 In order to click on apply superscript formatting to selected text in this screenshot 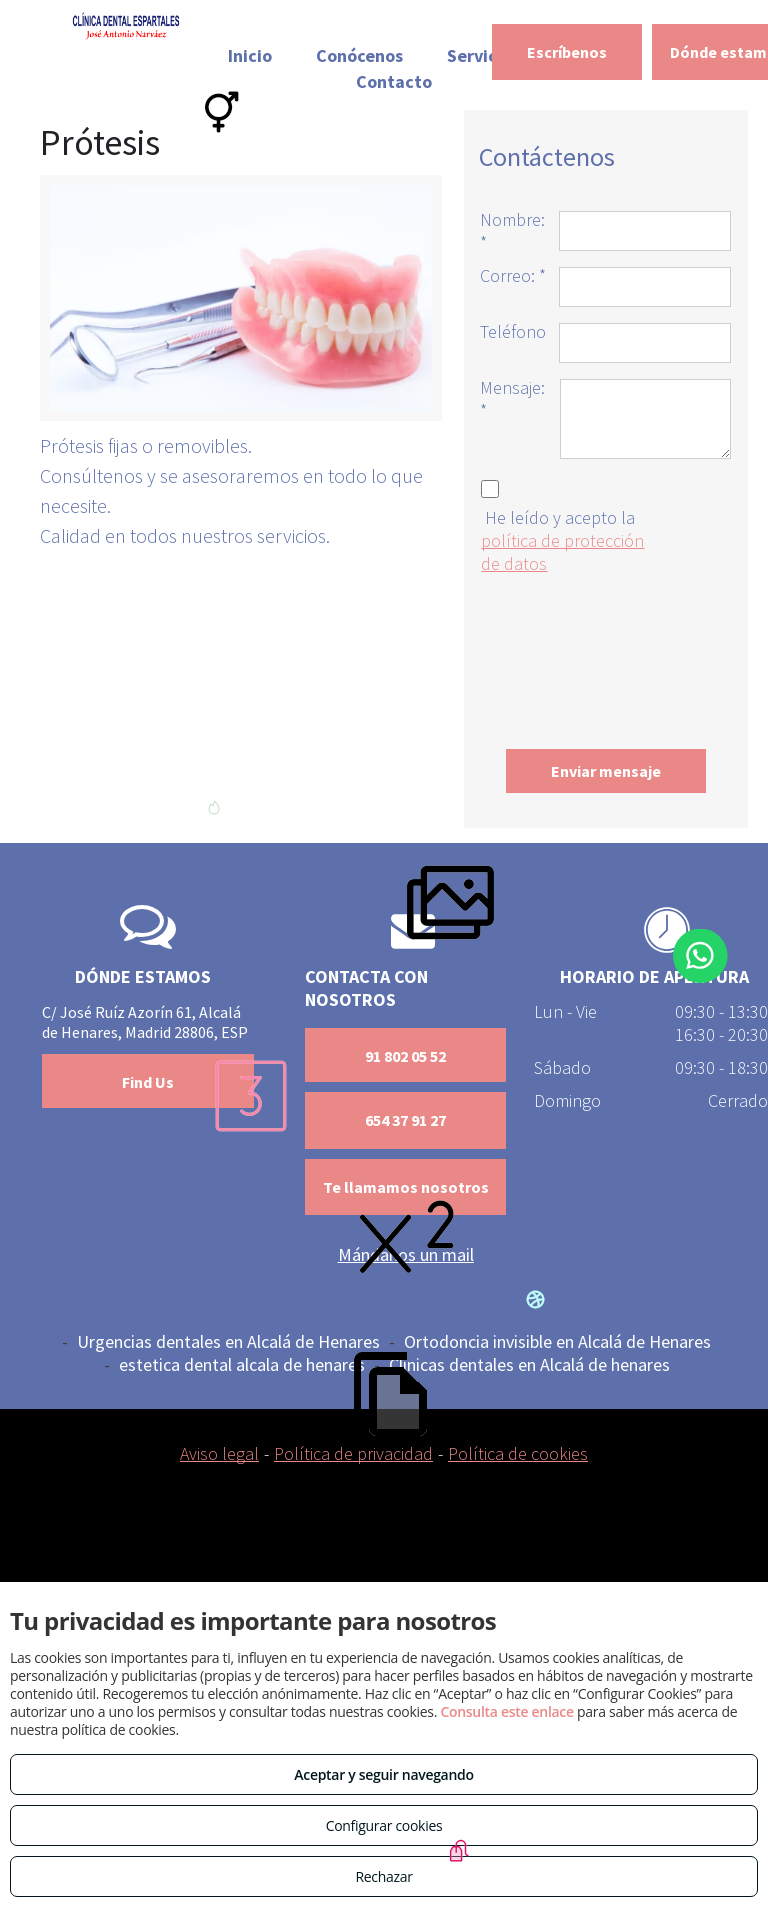, I will do `click(401, 1238)`.